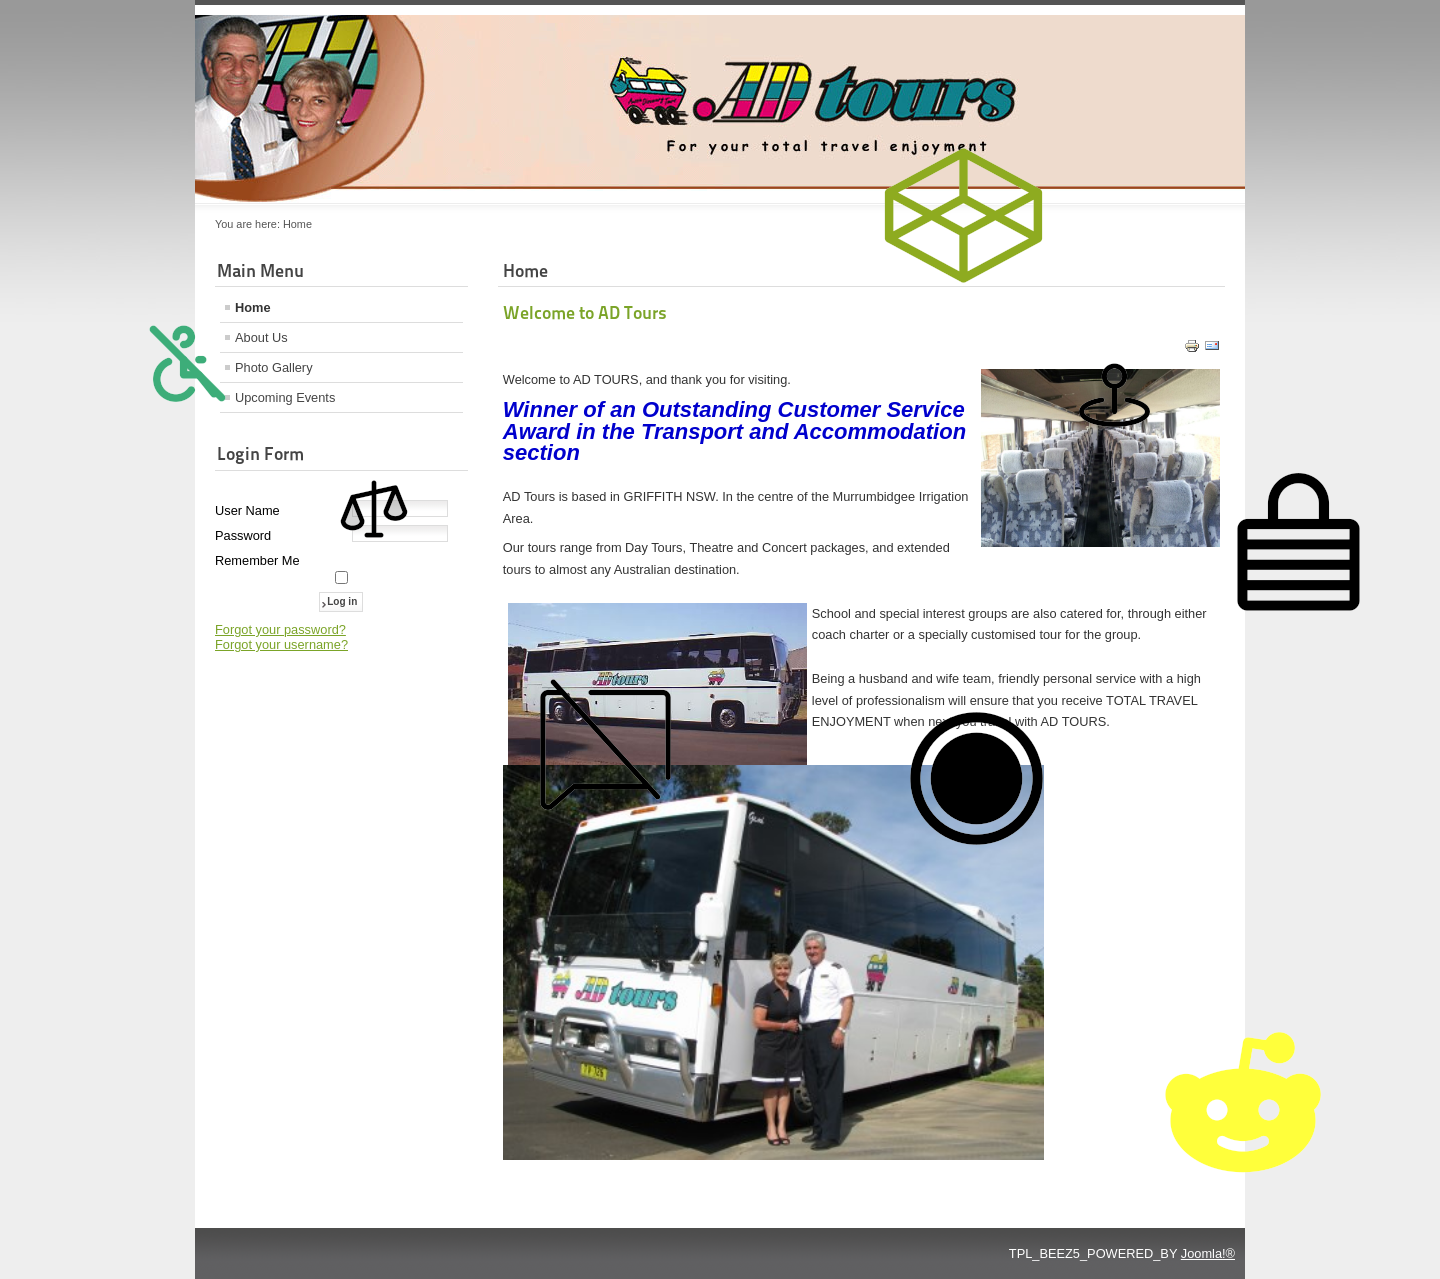  I want to click on mute or disable chat notifications, so click(605, 739).